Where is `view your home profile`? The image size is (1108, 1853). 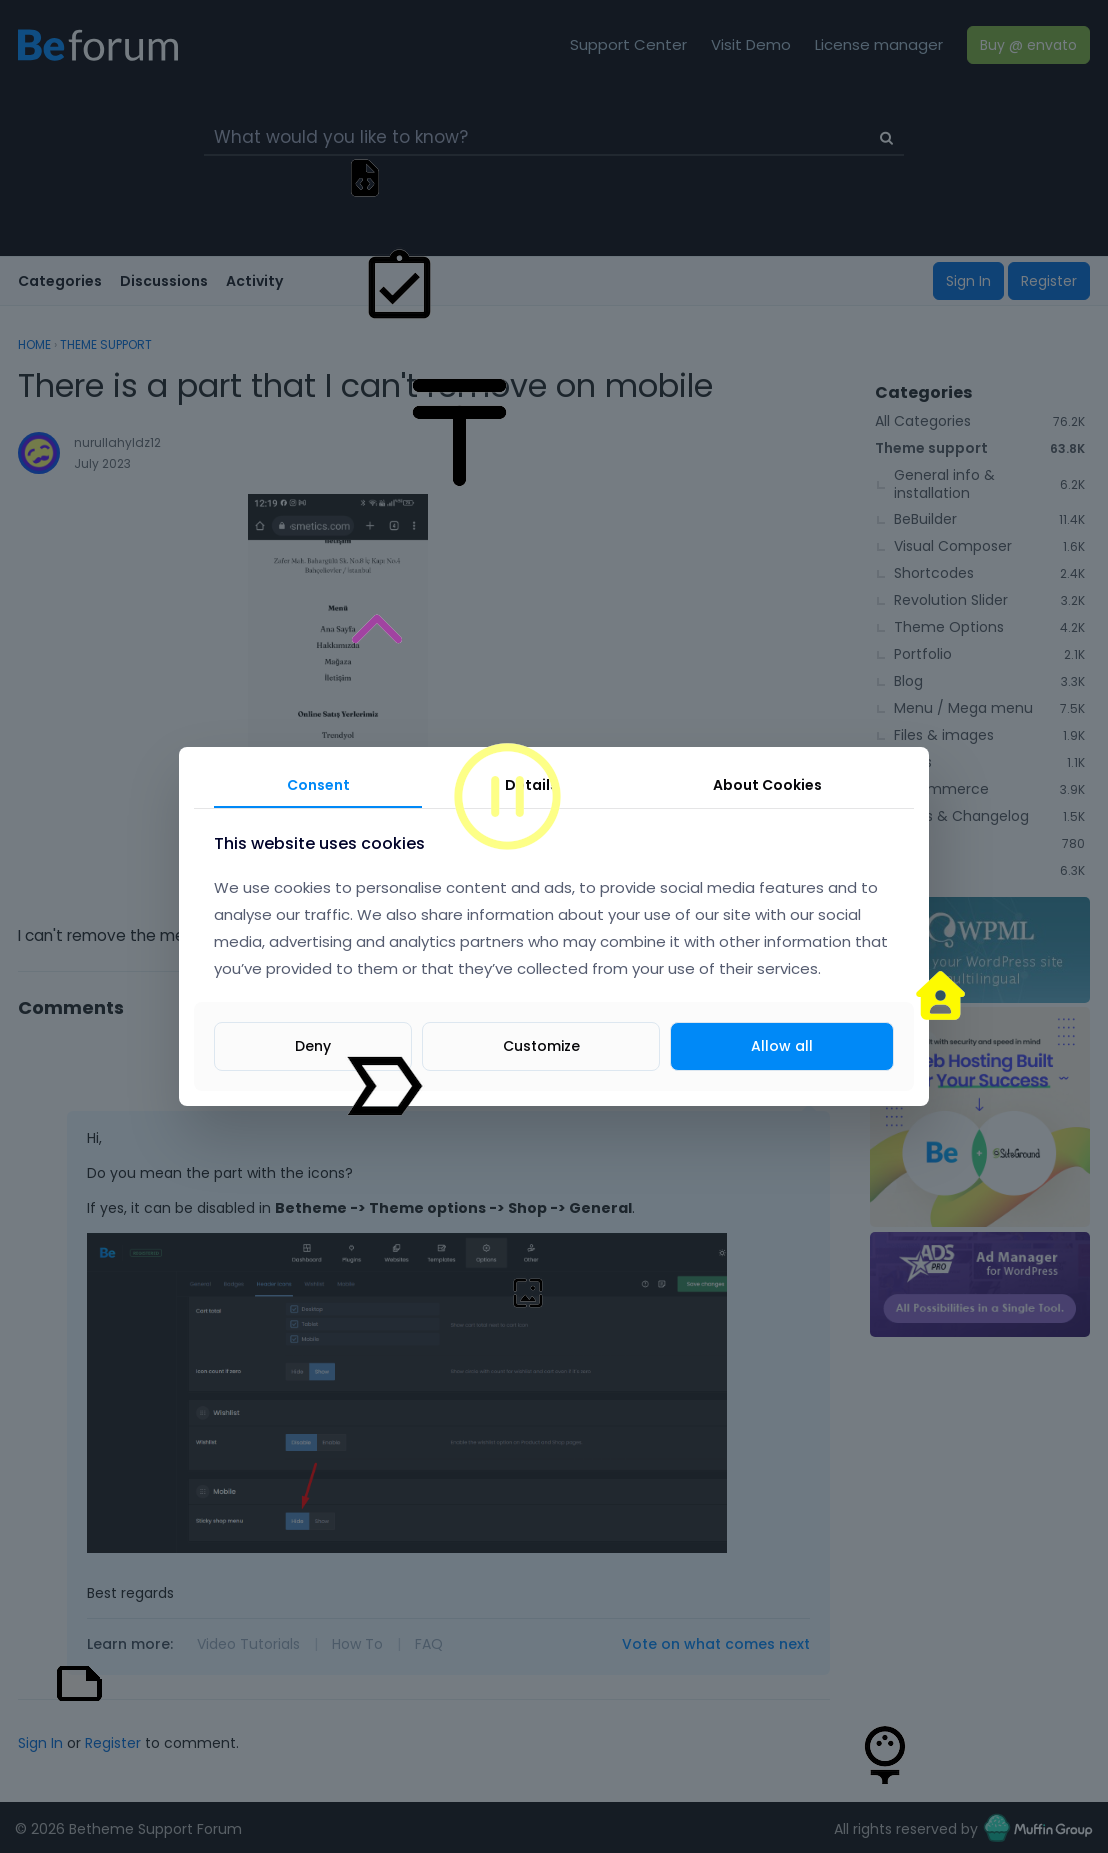
view your home profile is located at coordinates (940, 995).